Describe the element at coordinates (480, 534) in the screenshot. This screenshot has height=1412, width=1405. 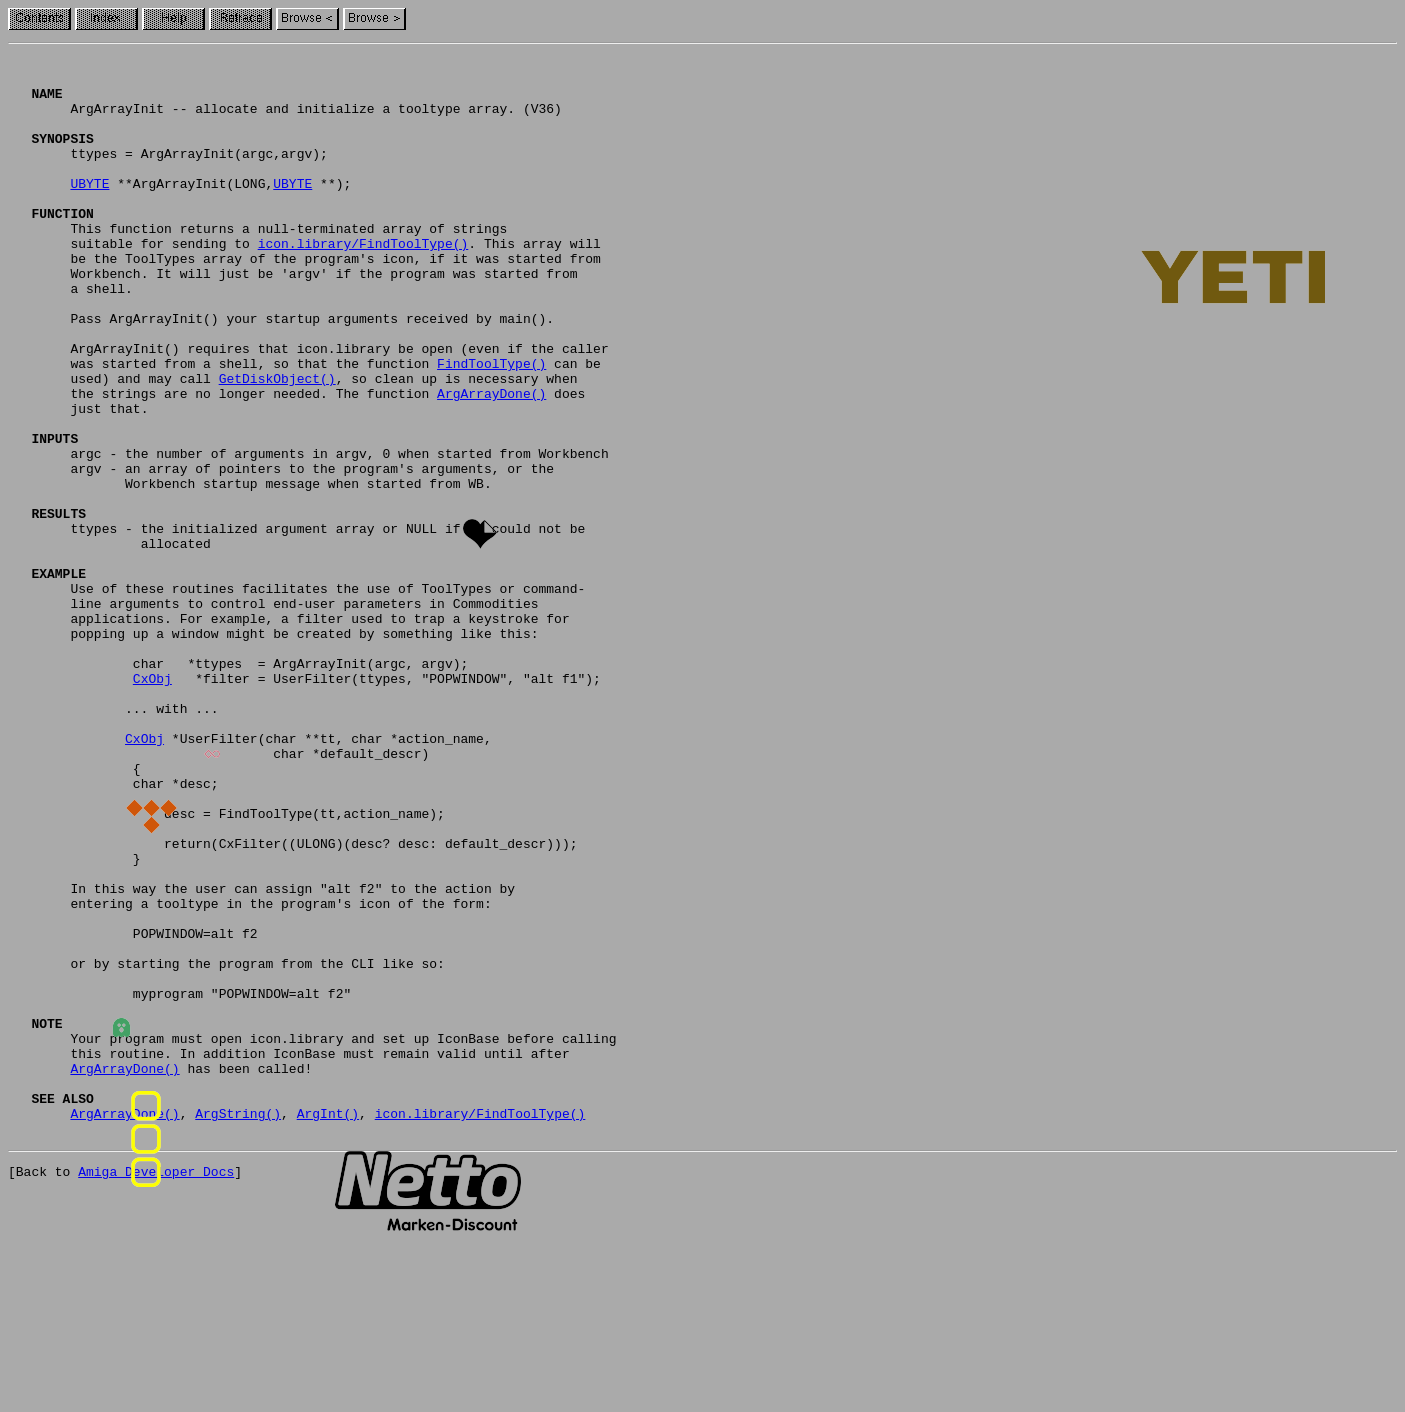
I see `open ilovepdf website or app` at that location.